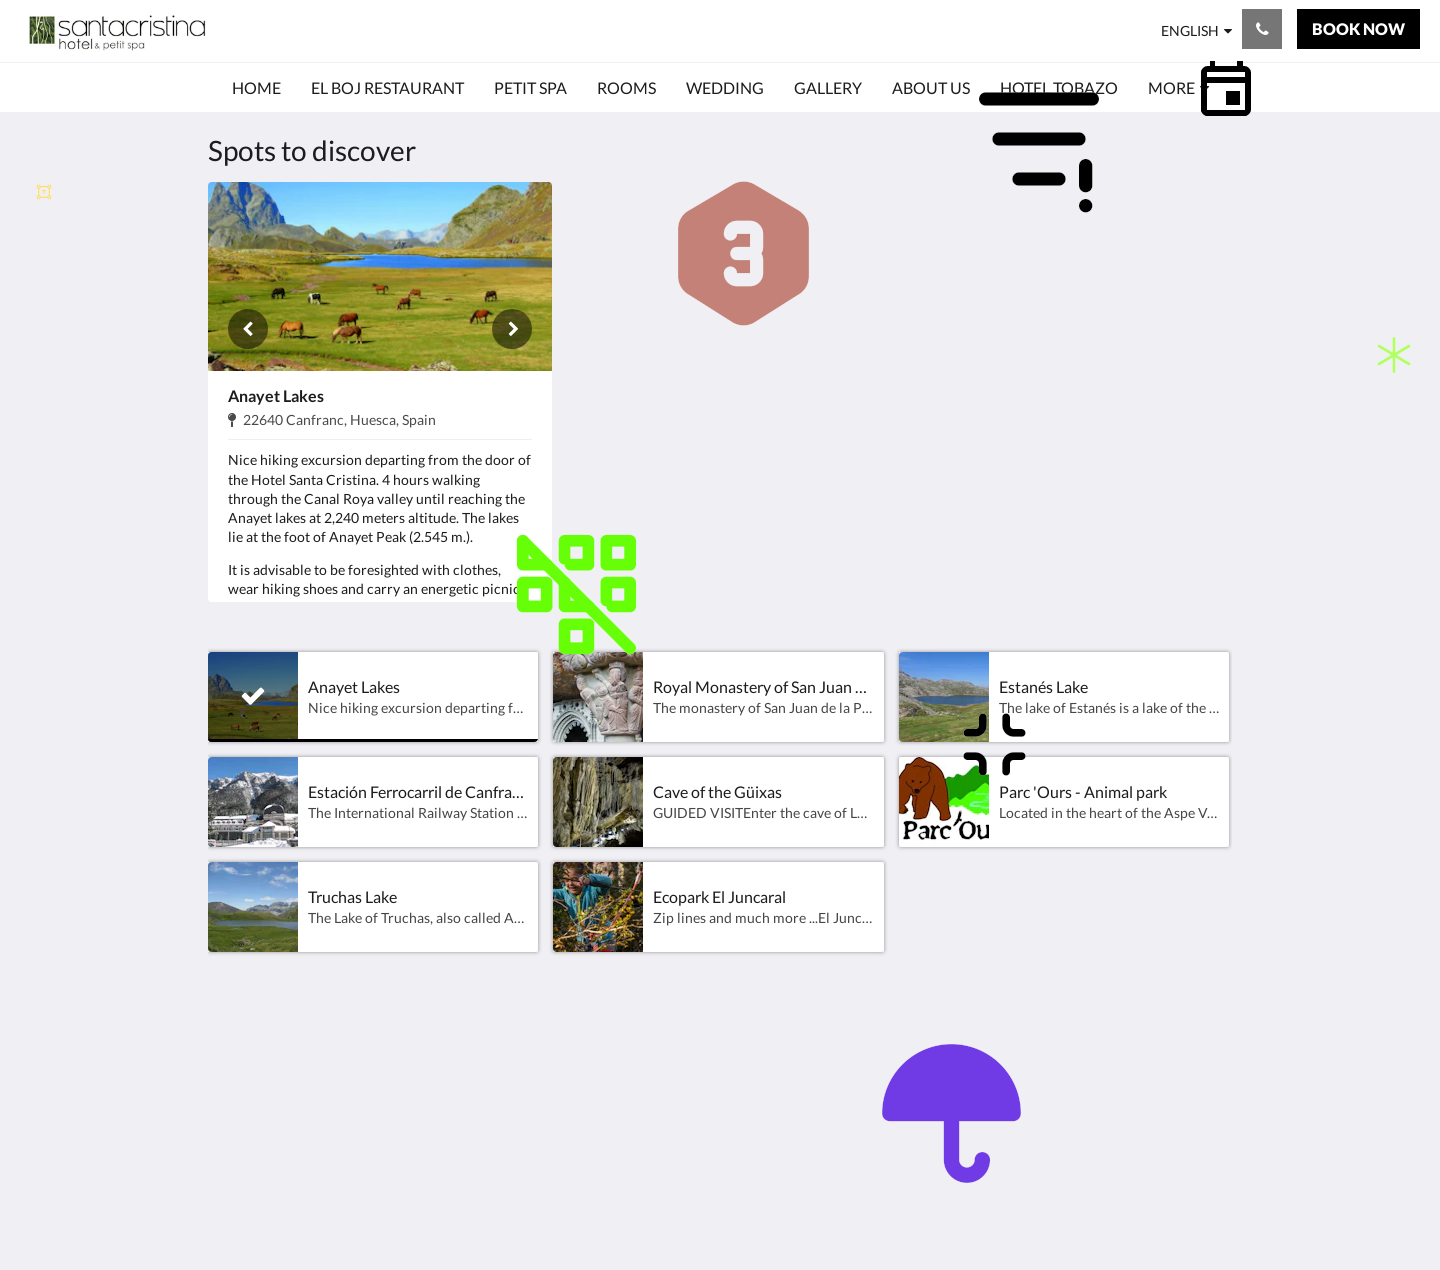 This screenshot has width=1440, height=1270. What do you see at coordinates (951, 1113) in the screenshot?
I see `view weather protection or rain forecast` at bounding box center [951, 1113].